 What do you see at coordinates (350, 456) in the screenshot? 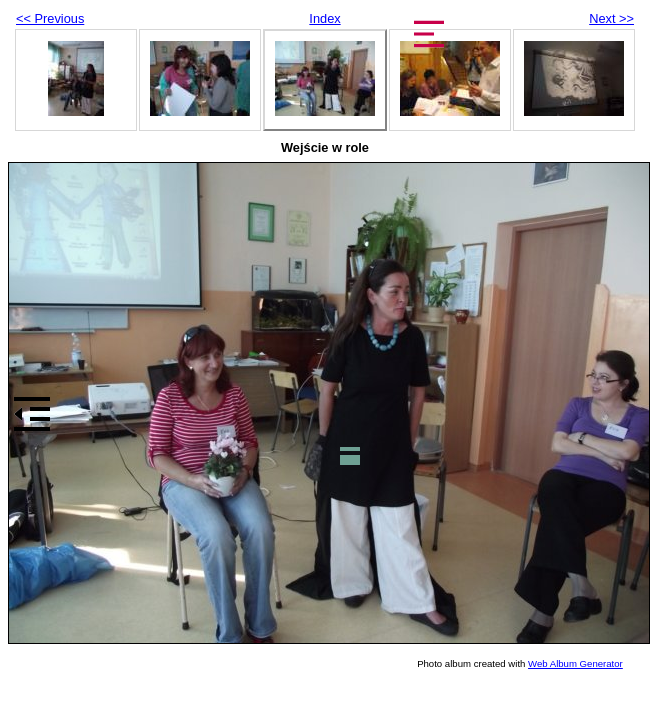
I see `access payment methods` at bounding box center [350, 456].